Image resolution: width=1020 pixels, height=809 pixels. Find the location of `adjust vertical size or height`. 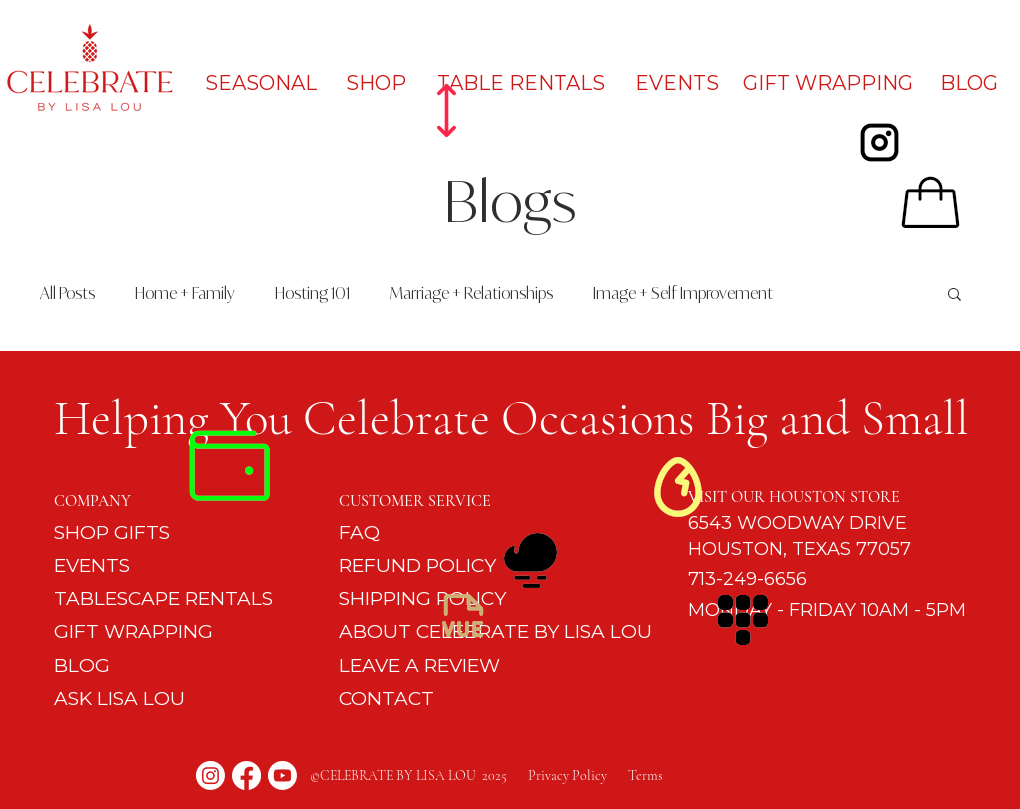

adjust vertical size or height is located at coordinates (446, 110).